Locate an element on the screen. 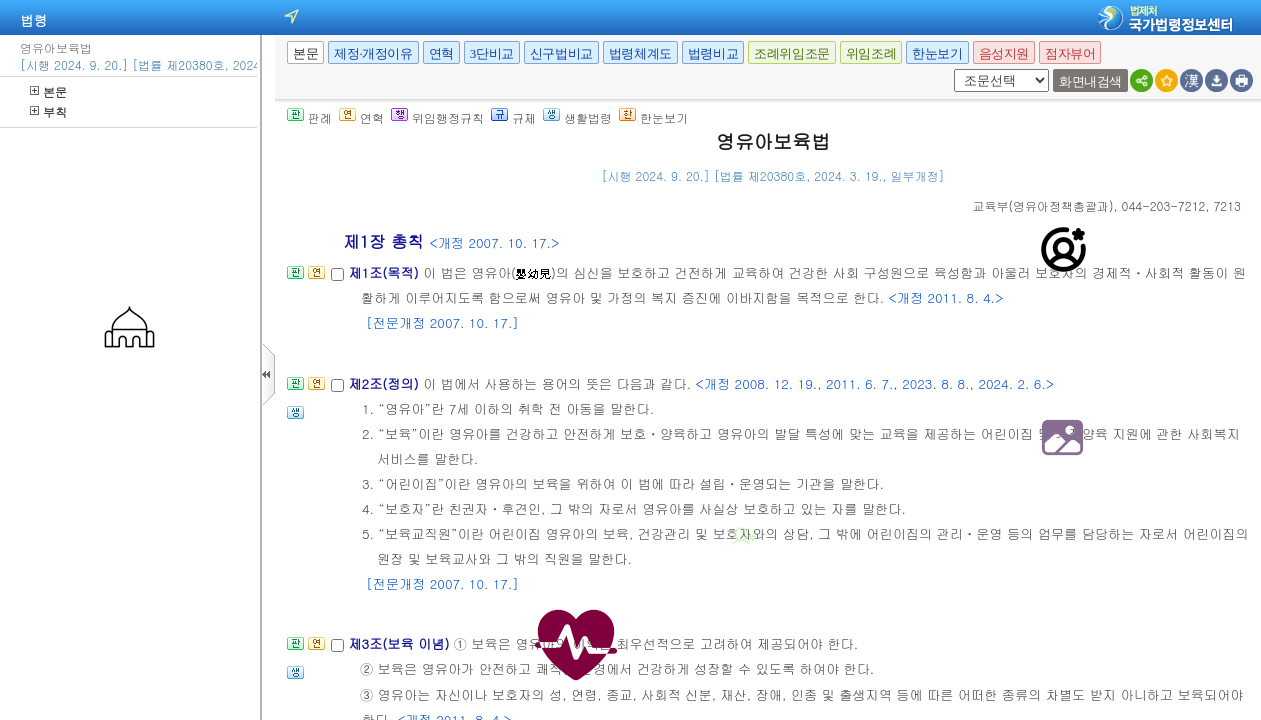  get directions to a location is located at coordinates (291, 16).